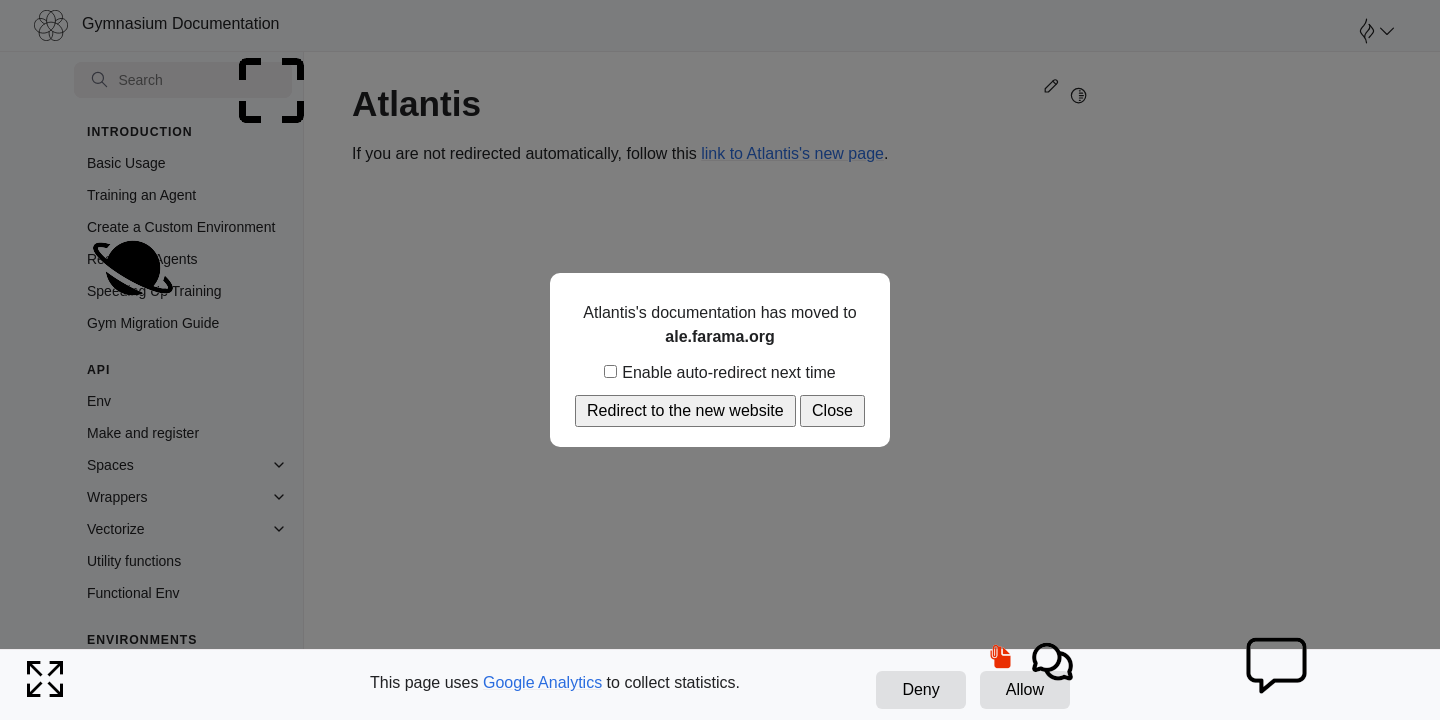  What do you see at coordinates (1276, 665) in the screenshot?
I see `open chat or messaging` at bounding box center [1276, 665].